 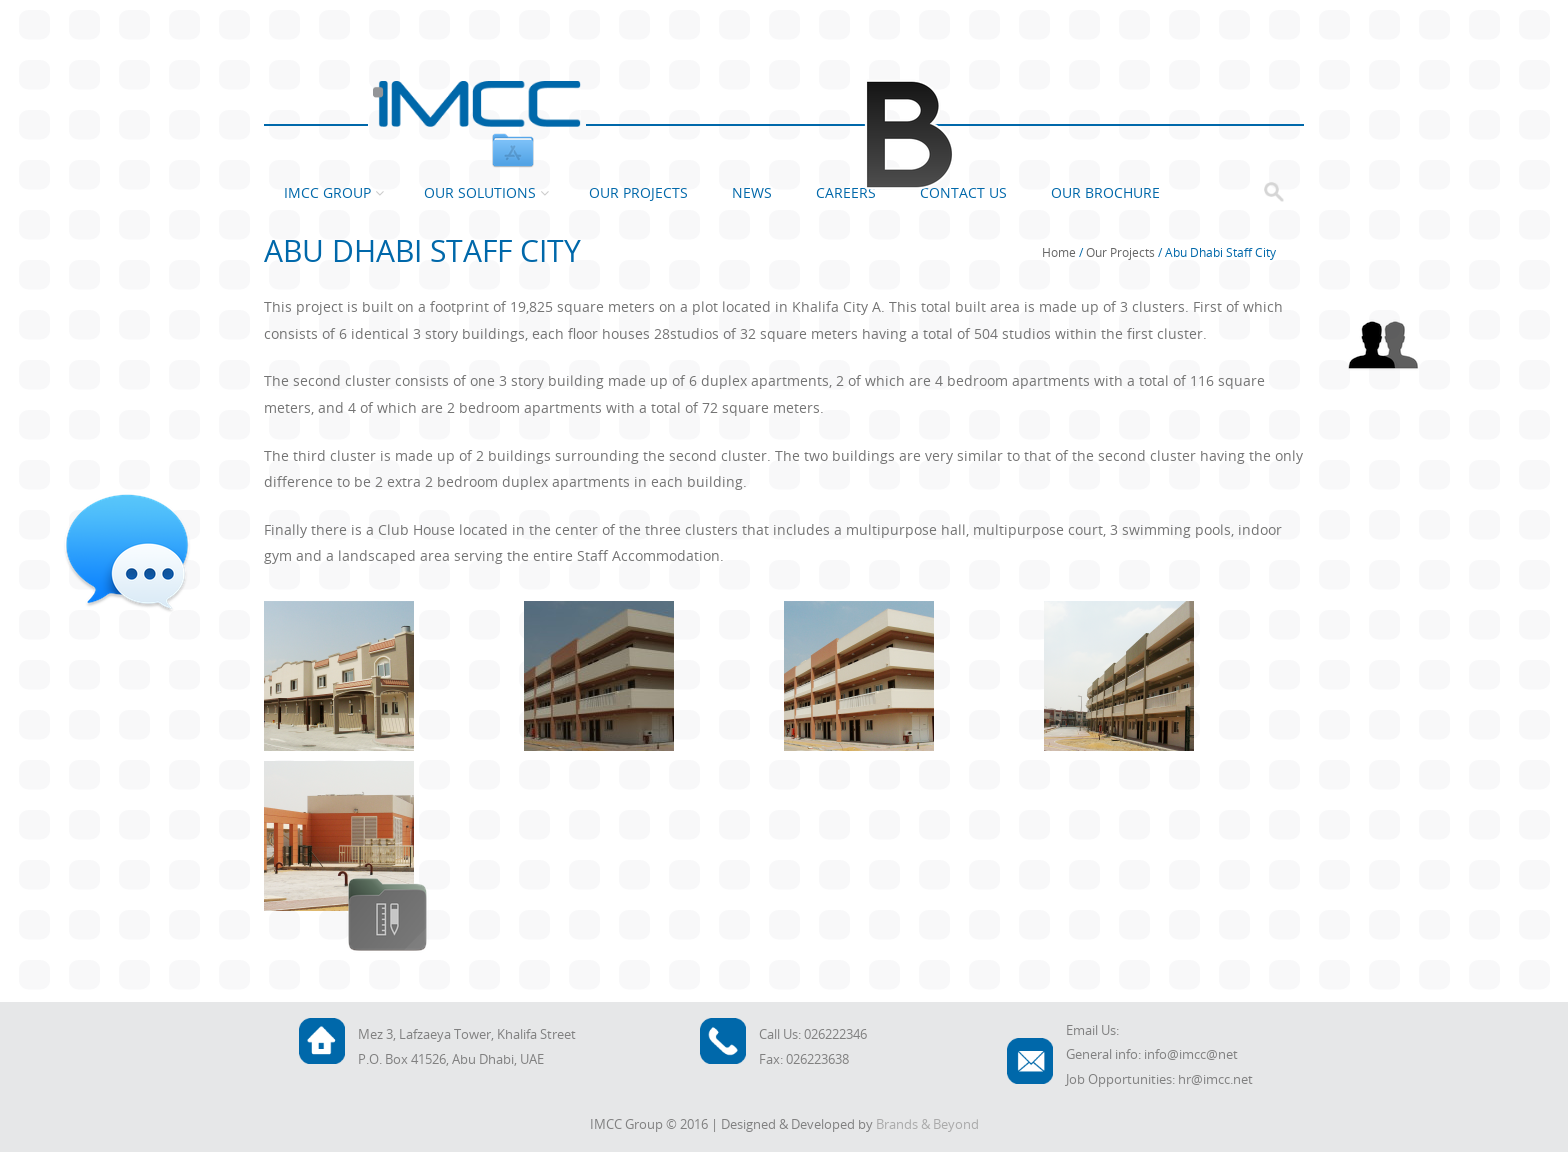 I want to click on open messages or chat application, so click(x=127, y=550).